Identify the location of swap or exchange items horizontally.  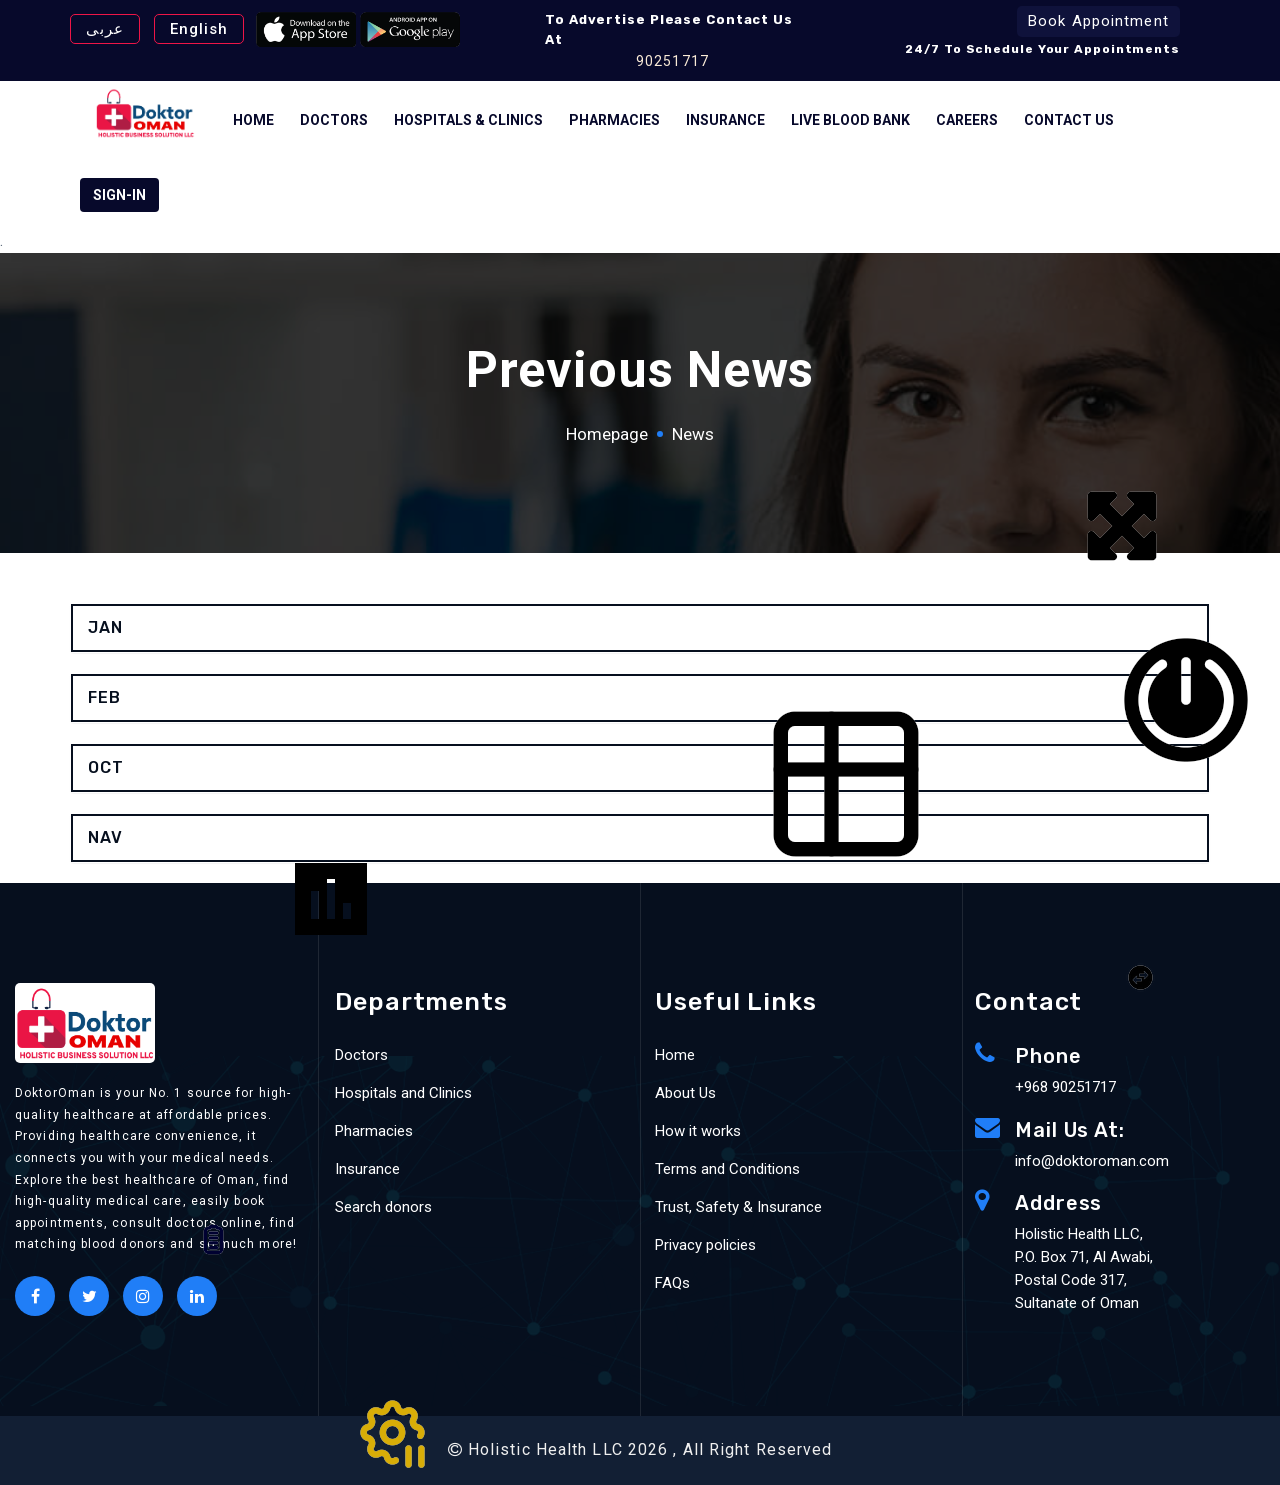
(1140, 977).